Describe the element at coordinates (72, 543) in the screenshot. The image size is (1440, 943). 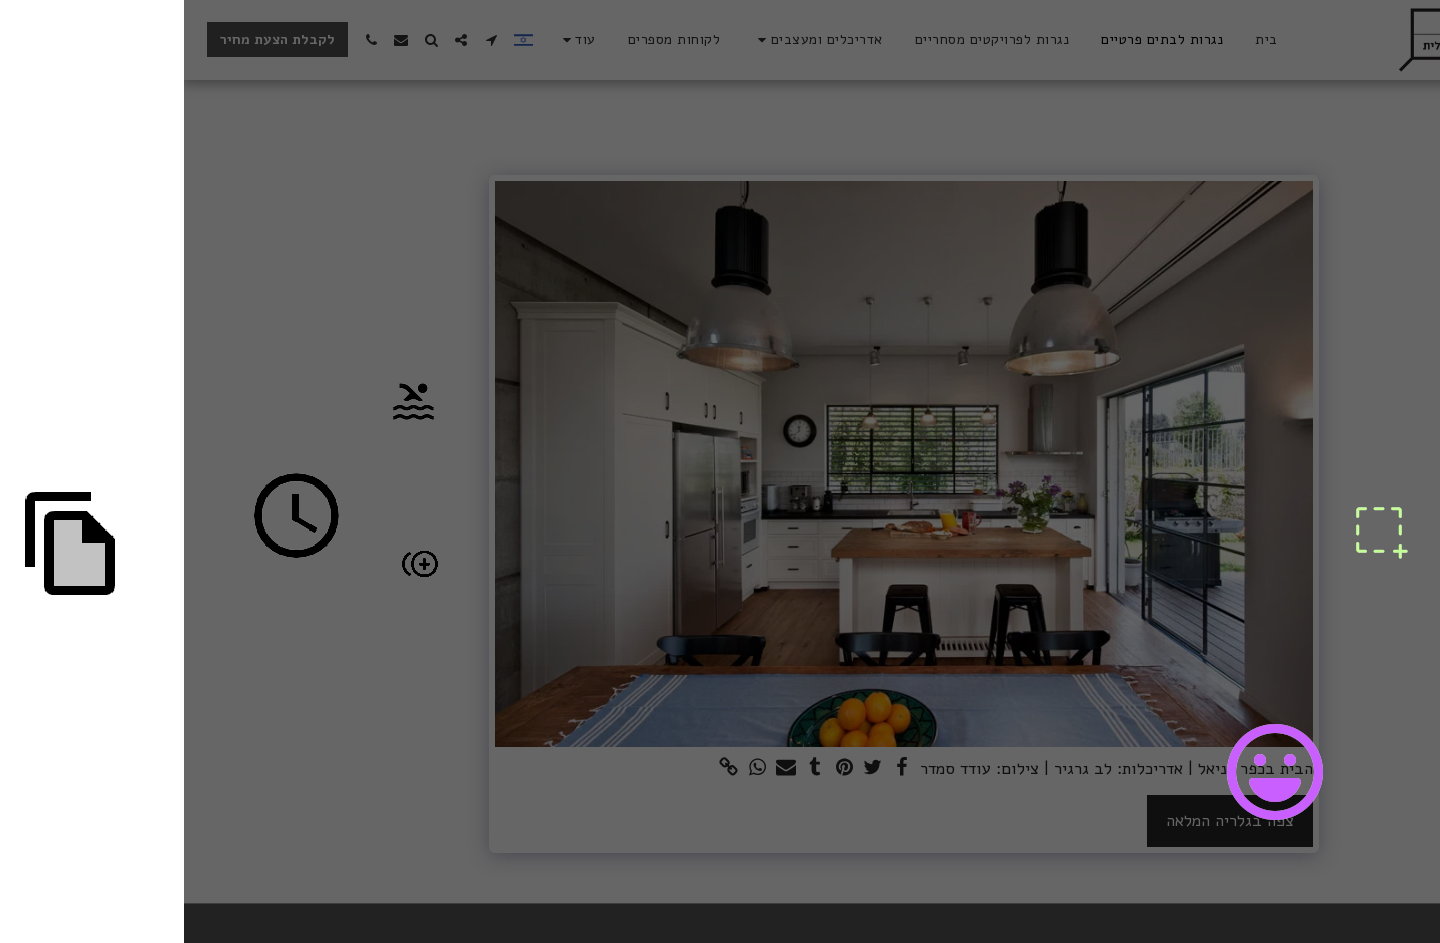
I see `copy file to clipboard` at that location.